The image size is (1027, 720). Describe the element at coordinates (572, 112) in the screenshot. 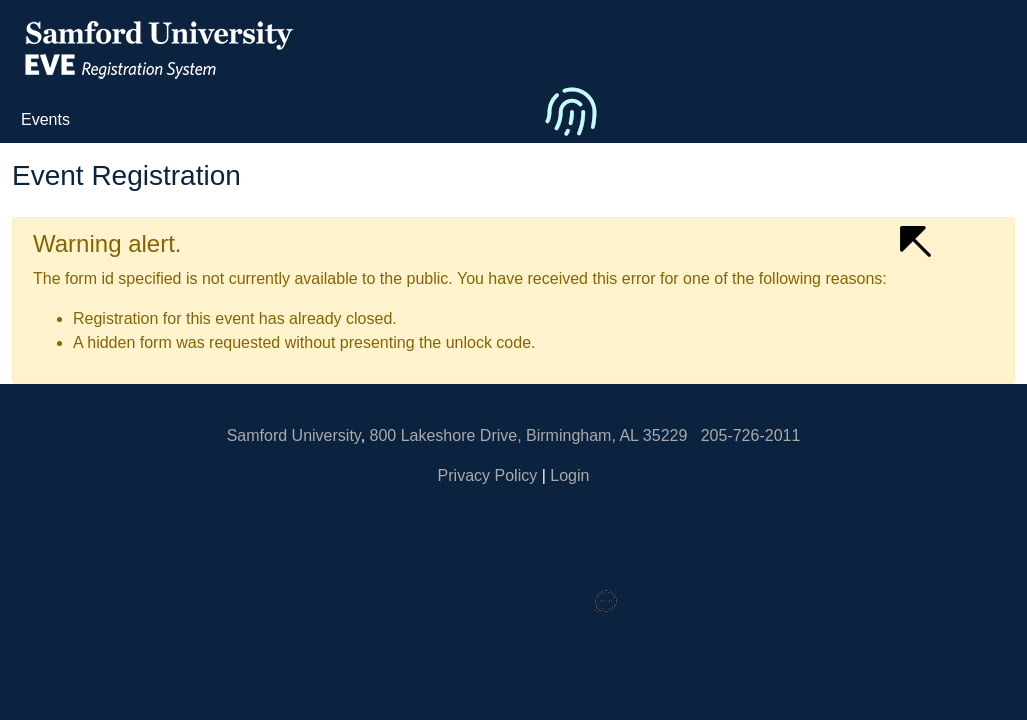

I see `authenticate with fingerprint` at that location.